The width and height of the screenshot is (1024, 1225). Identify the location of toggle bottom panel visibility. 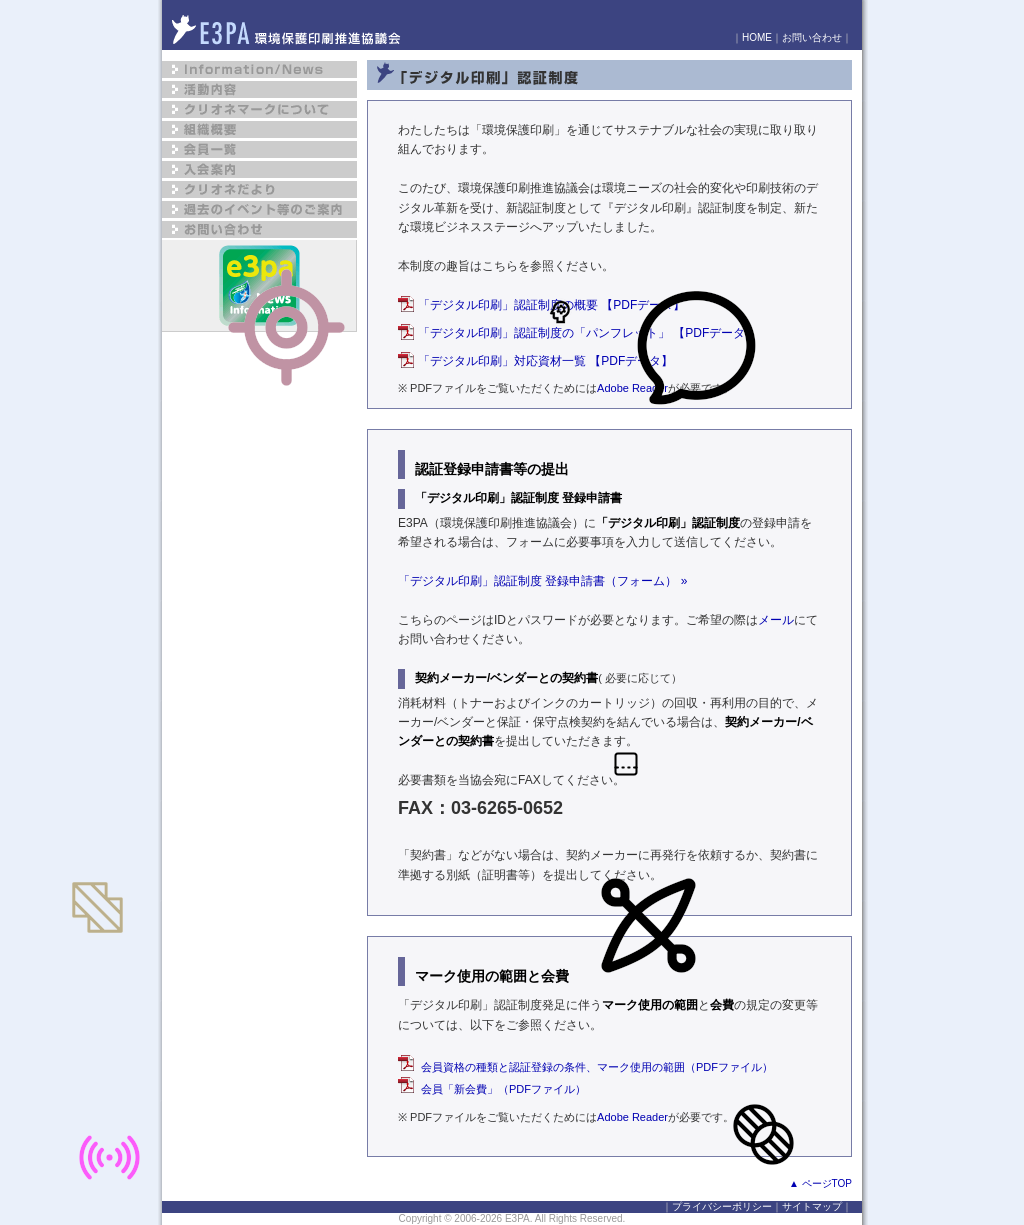
(626, 764).